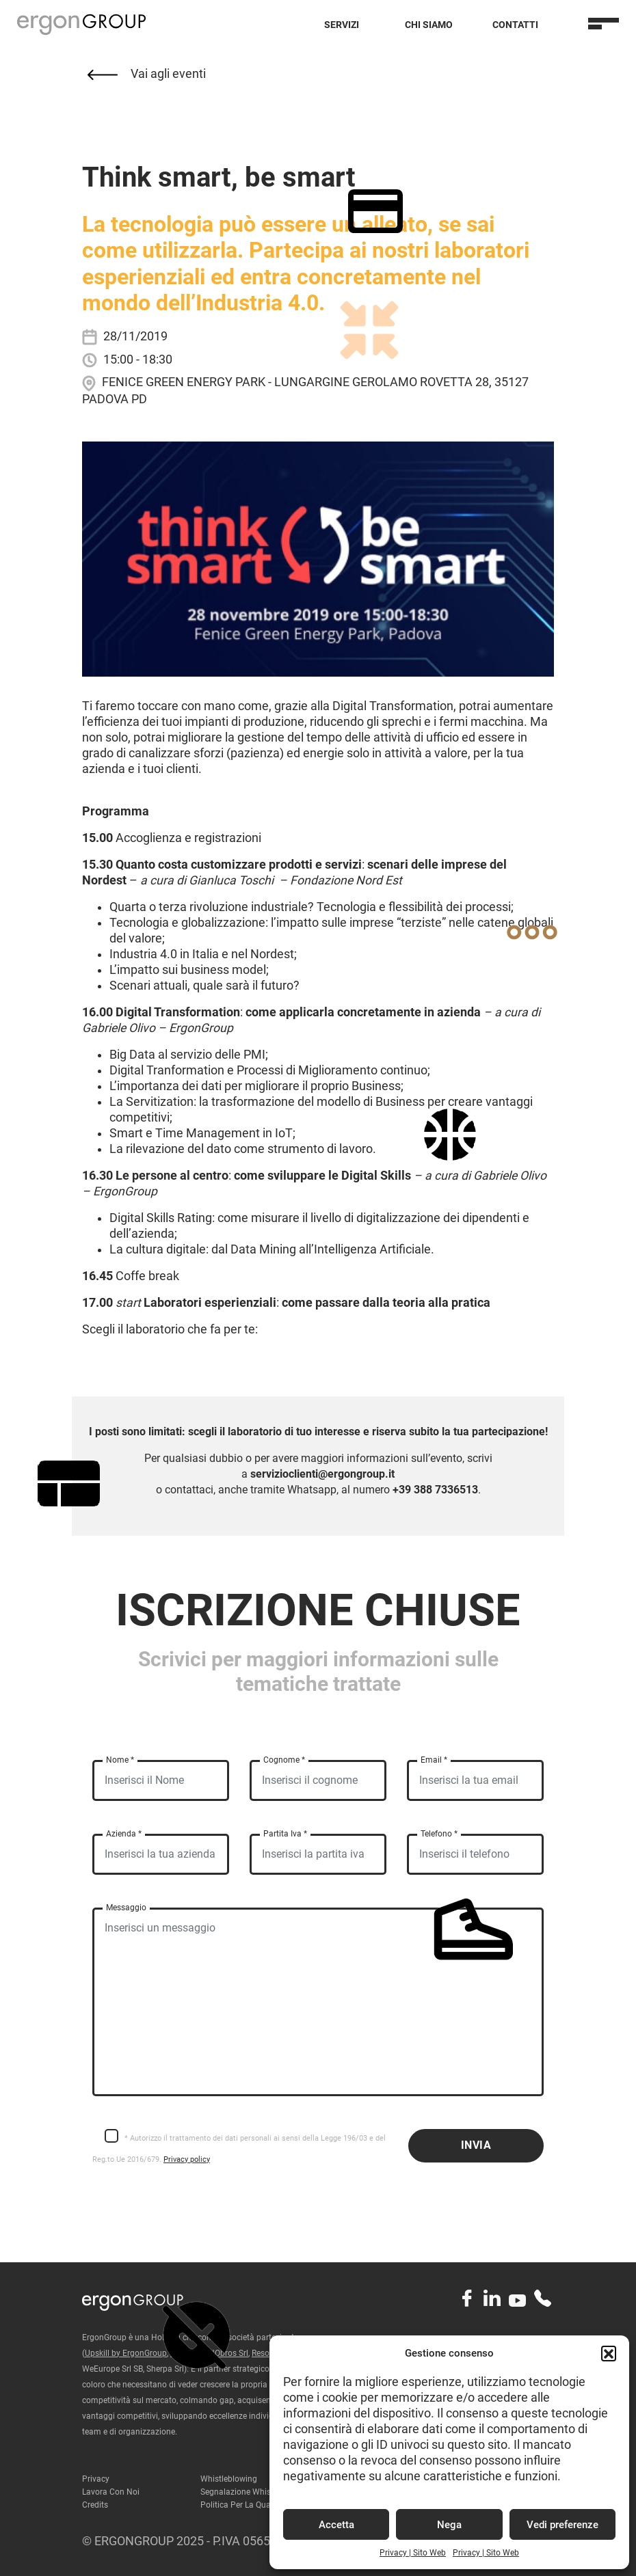 The width and height of the screenshot is (636, 2576). Describe the element at coordinates (196, 2335) in the screenshot. I see `indicates content is unpublished or hidden from public view` at that location.